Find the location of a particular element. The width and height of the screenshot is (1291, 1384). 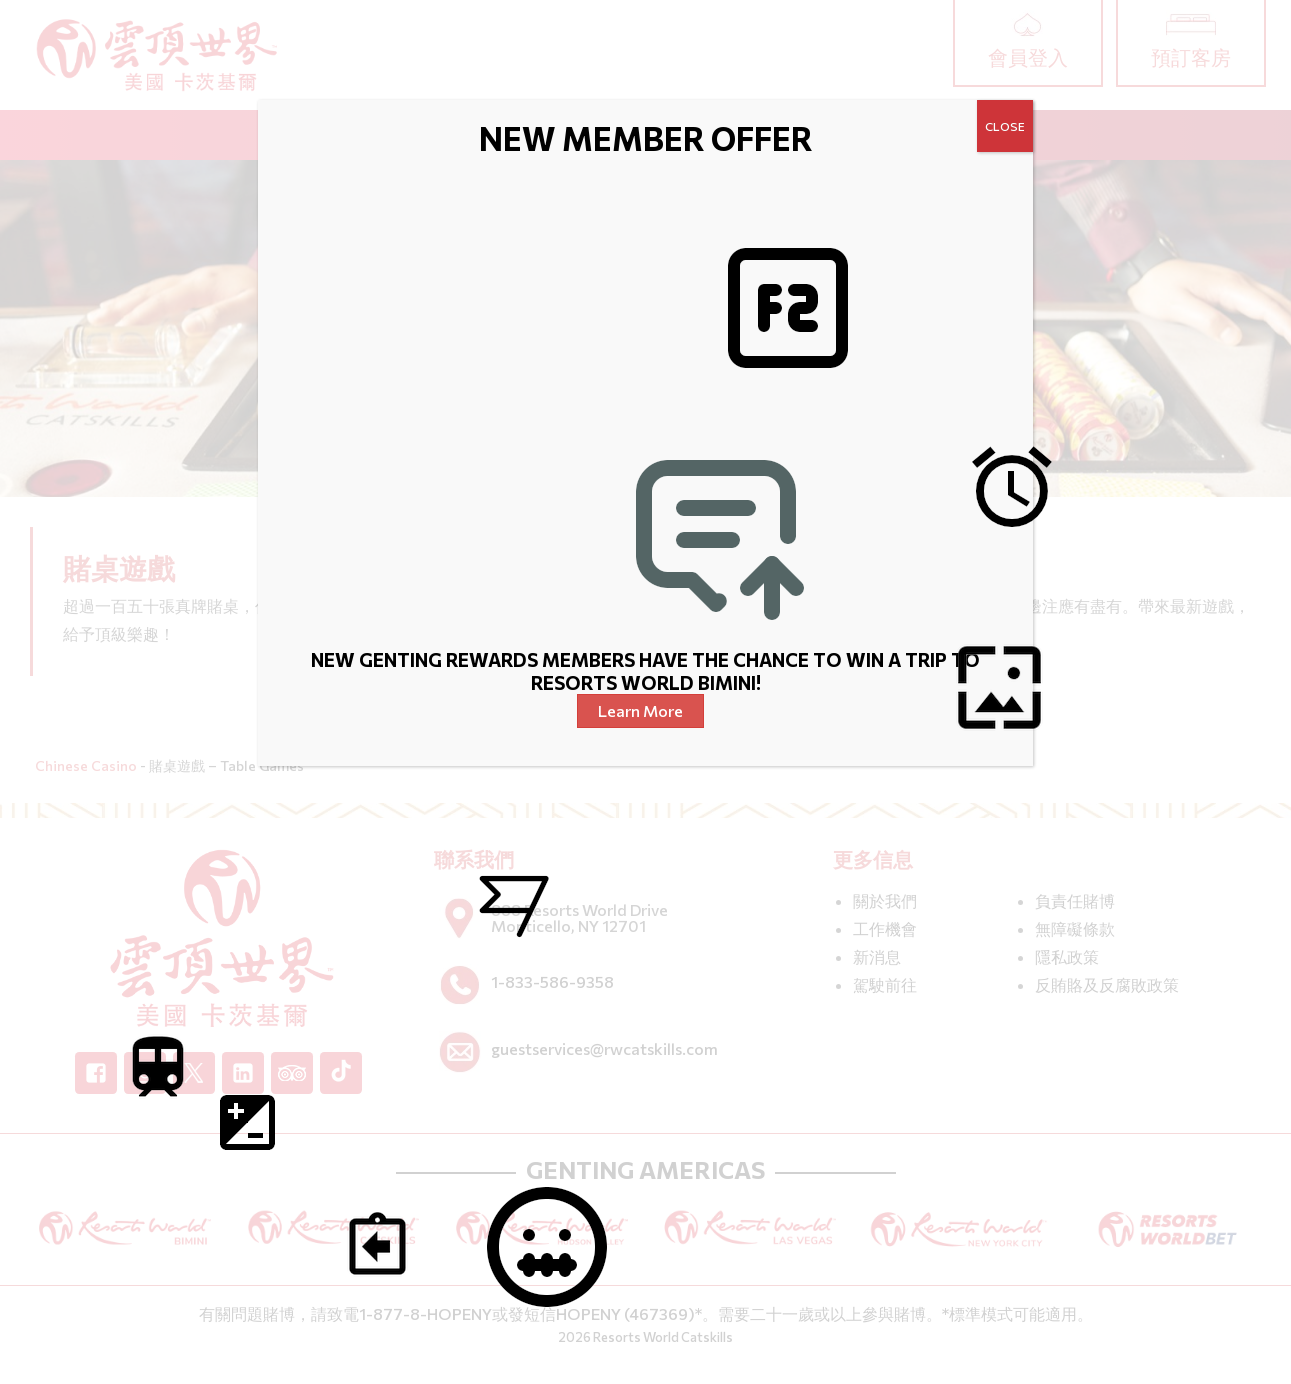

adjust camera ISO sensitivity settings is located at coordinates (247, 1122).